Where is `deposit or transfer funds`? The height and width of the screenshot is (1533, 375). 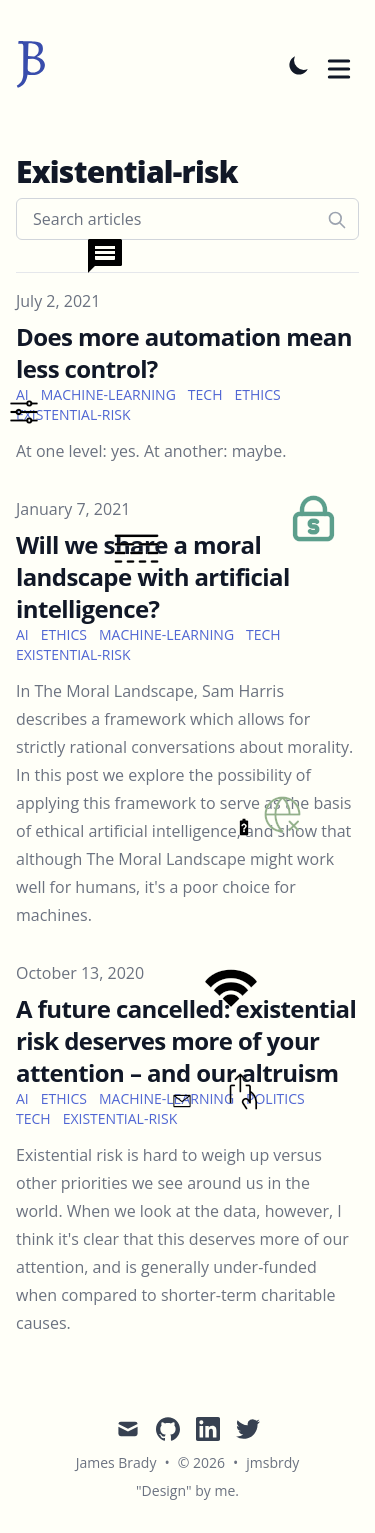 deposit or transfer funds is located at coordinates (241, 1091).